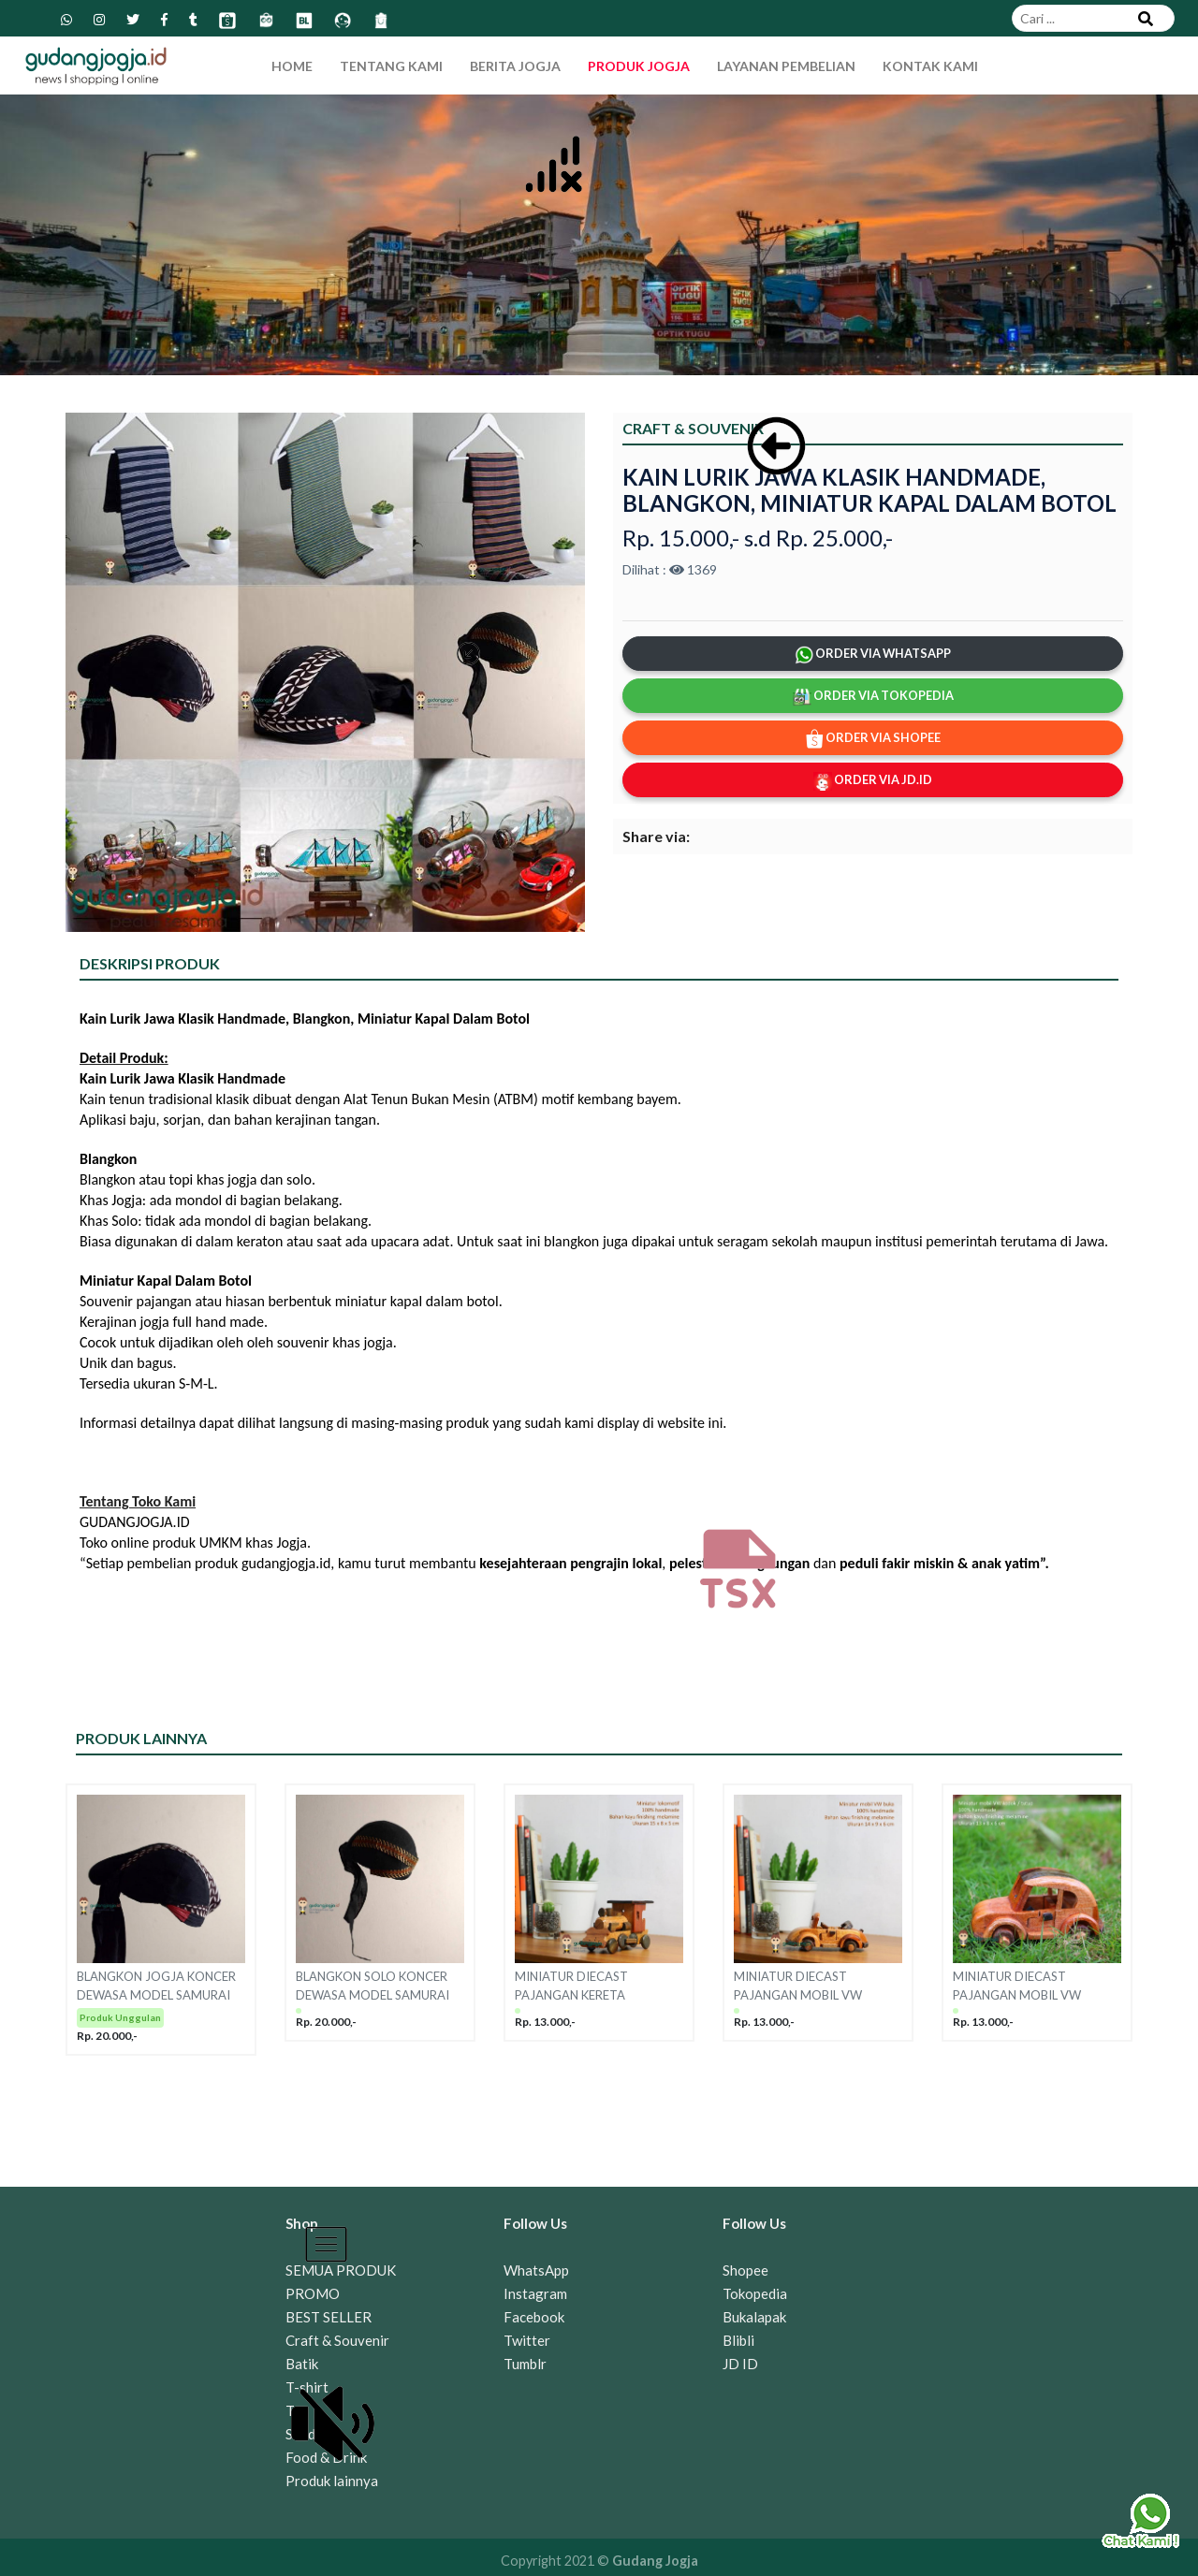  I want to click on view article or document content, so click(326, 2244).